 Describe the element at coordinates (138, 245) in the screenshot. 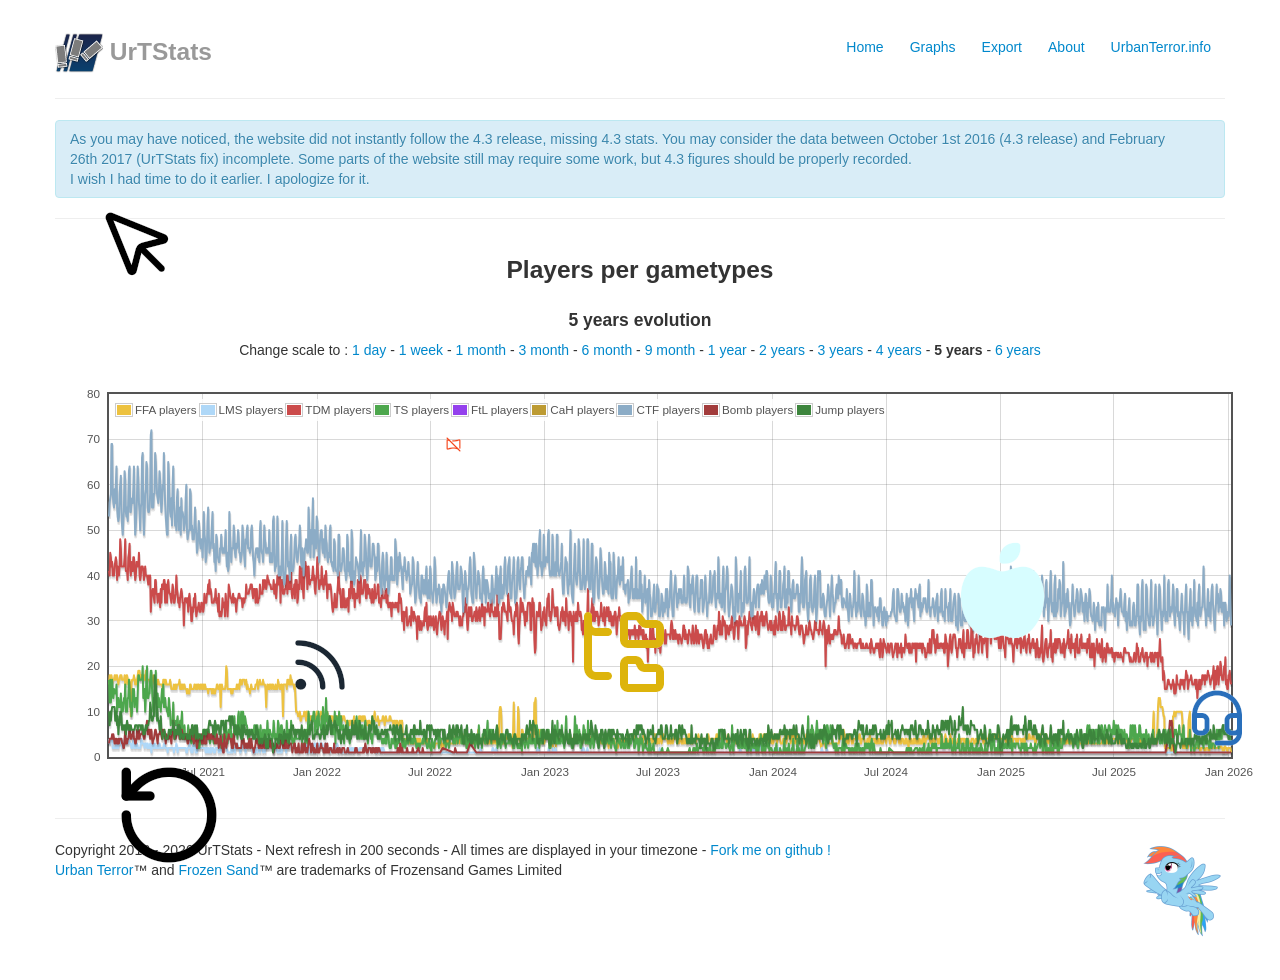

I see `cursor or pointer indicator` at that location.